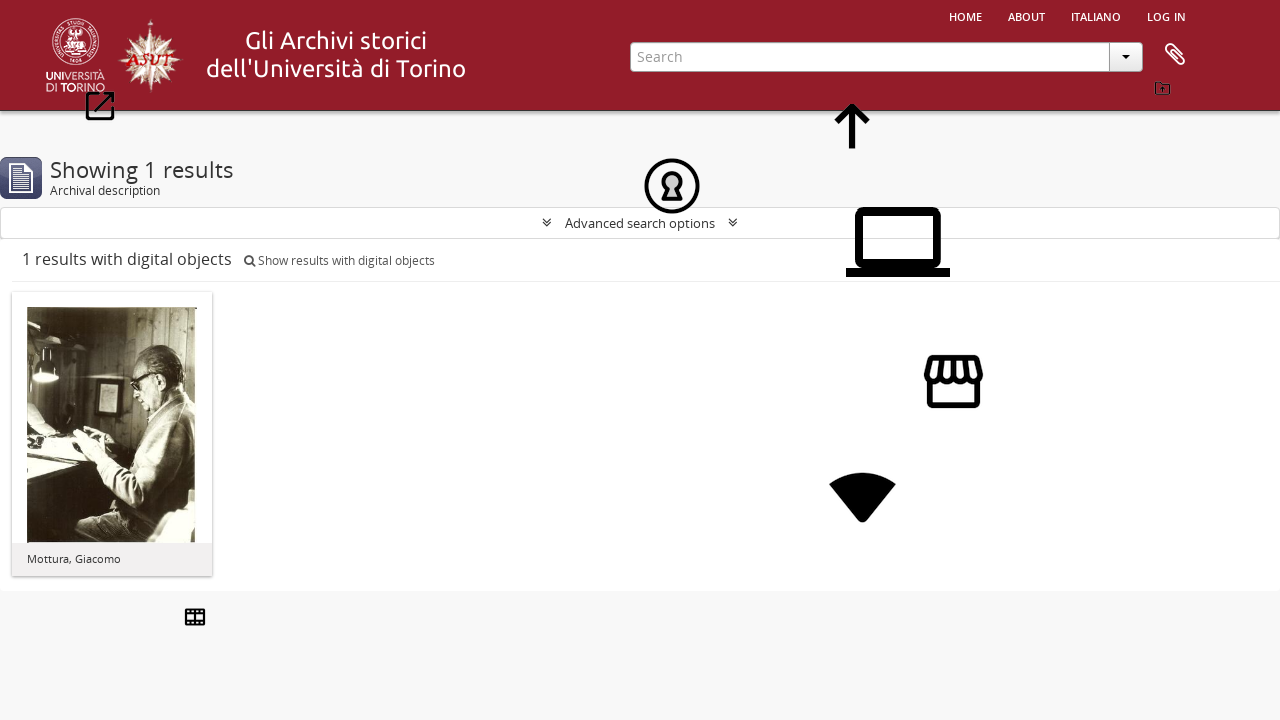  I want to click on indicates full wifi signal strength, so click(862, 498).